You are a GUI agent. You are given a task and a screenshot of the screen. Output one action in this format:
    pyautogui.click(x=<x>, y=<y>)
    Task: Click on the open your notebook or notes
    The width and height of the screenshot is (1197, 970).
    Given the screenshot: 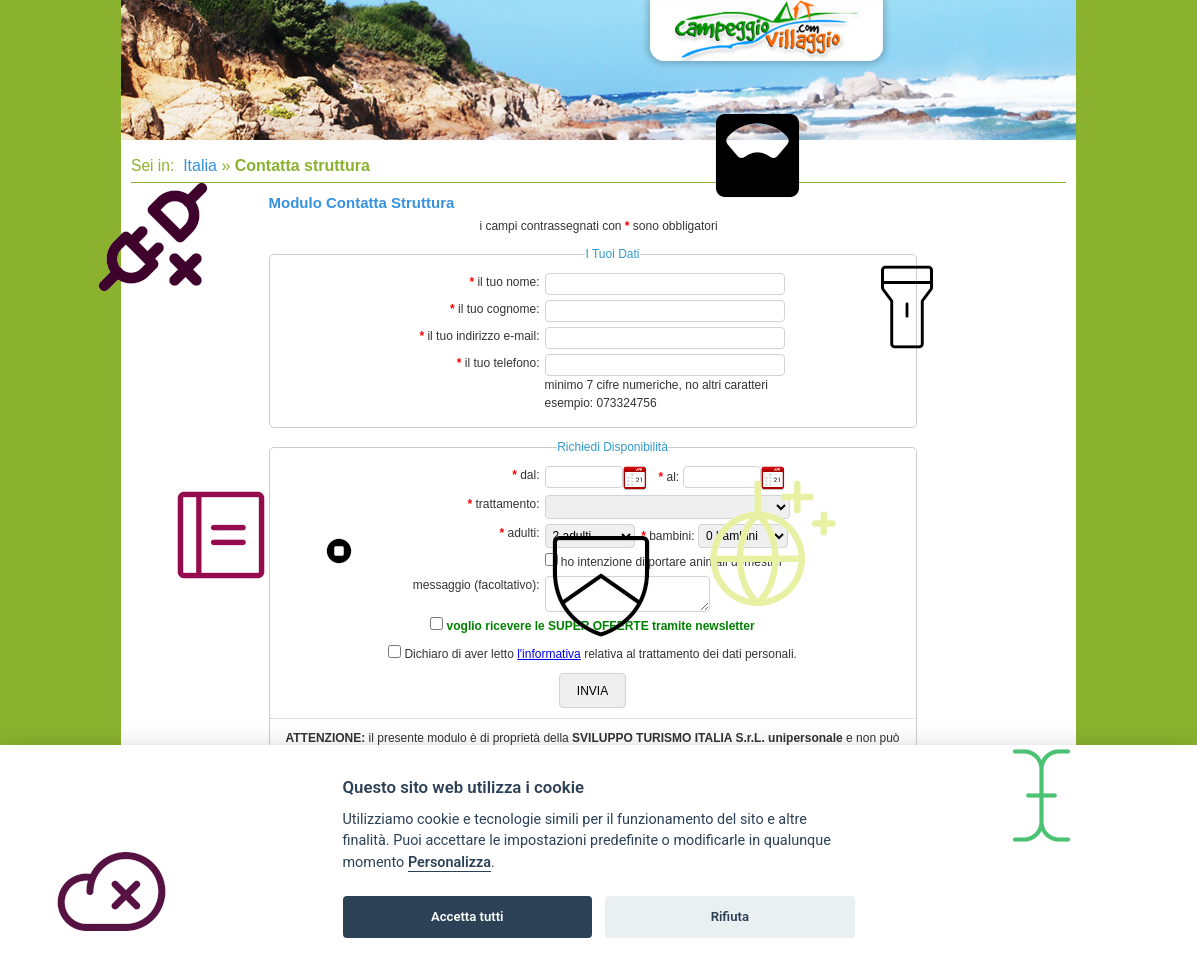 What is the action you would take?
    pyautogui.click(x=221, y=535)
    